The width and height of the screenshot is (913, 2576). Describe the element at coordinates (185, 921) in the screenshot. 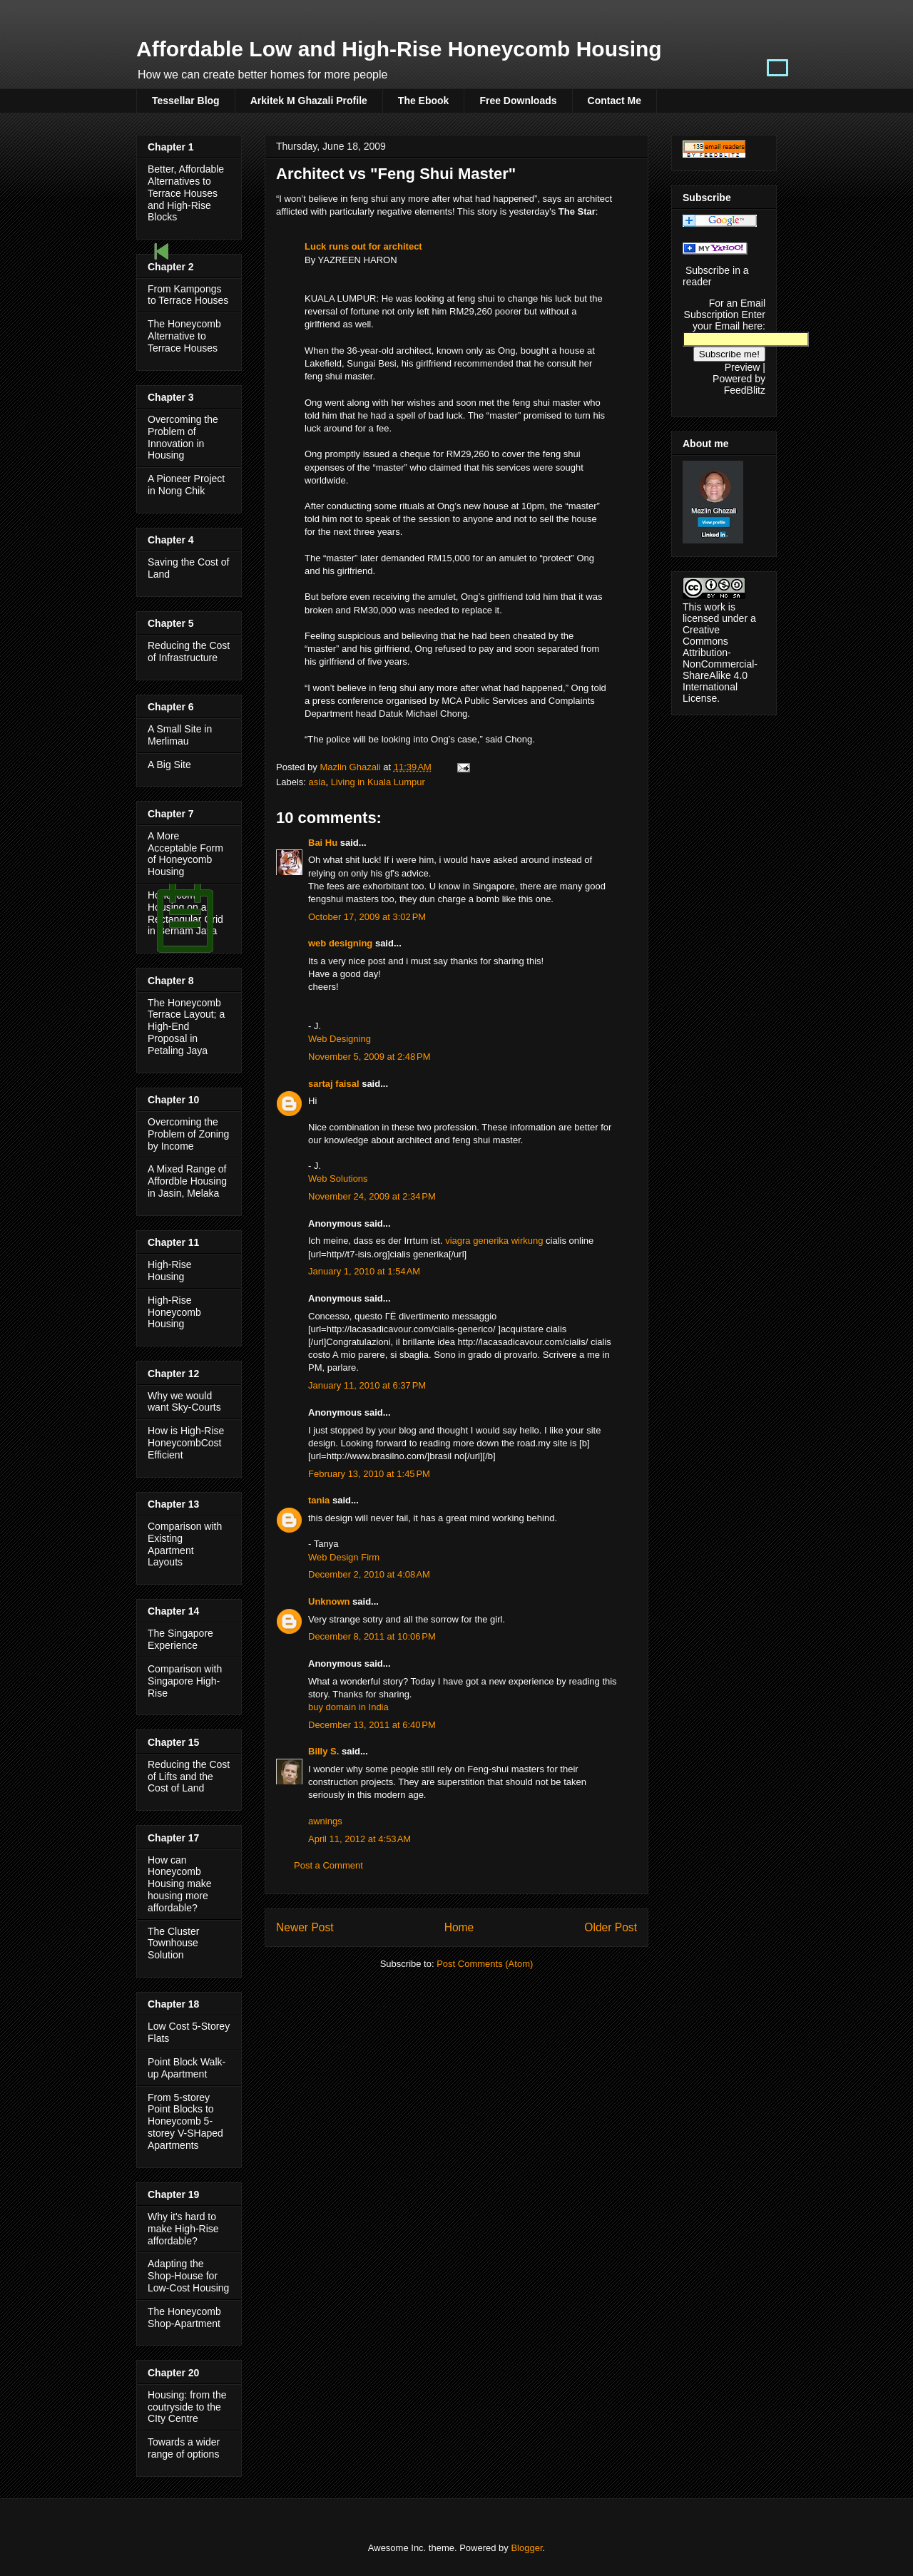

I see `view your to-do list` at that location.